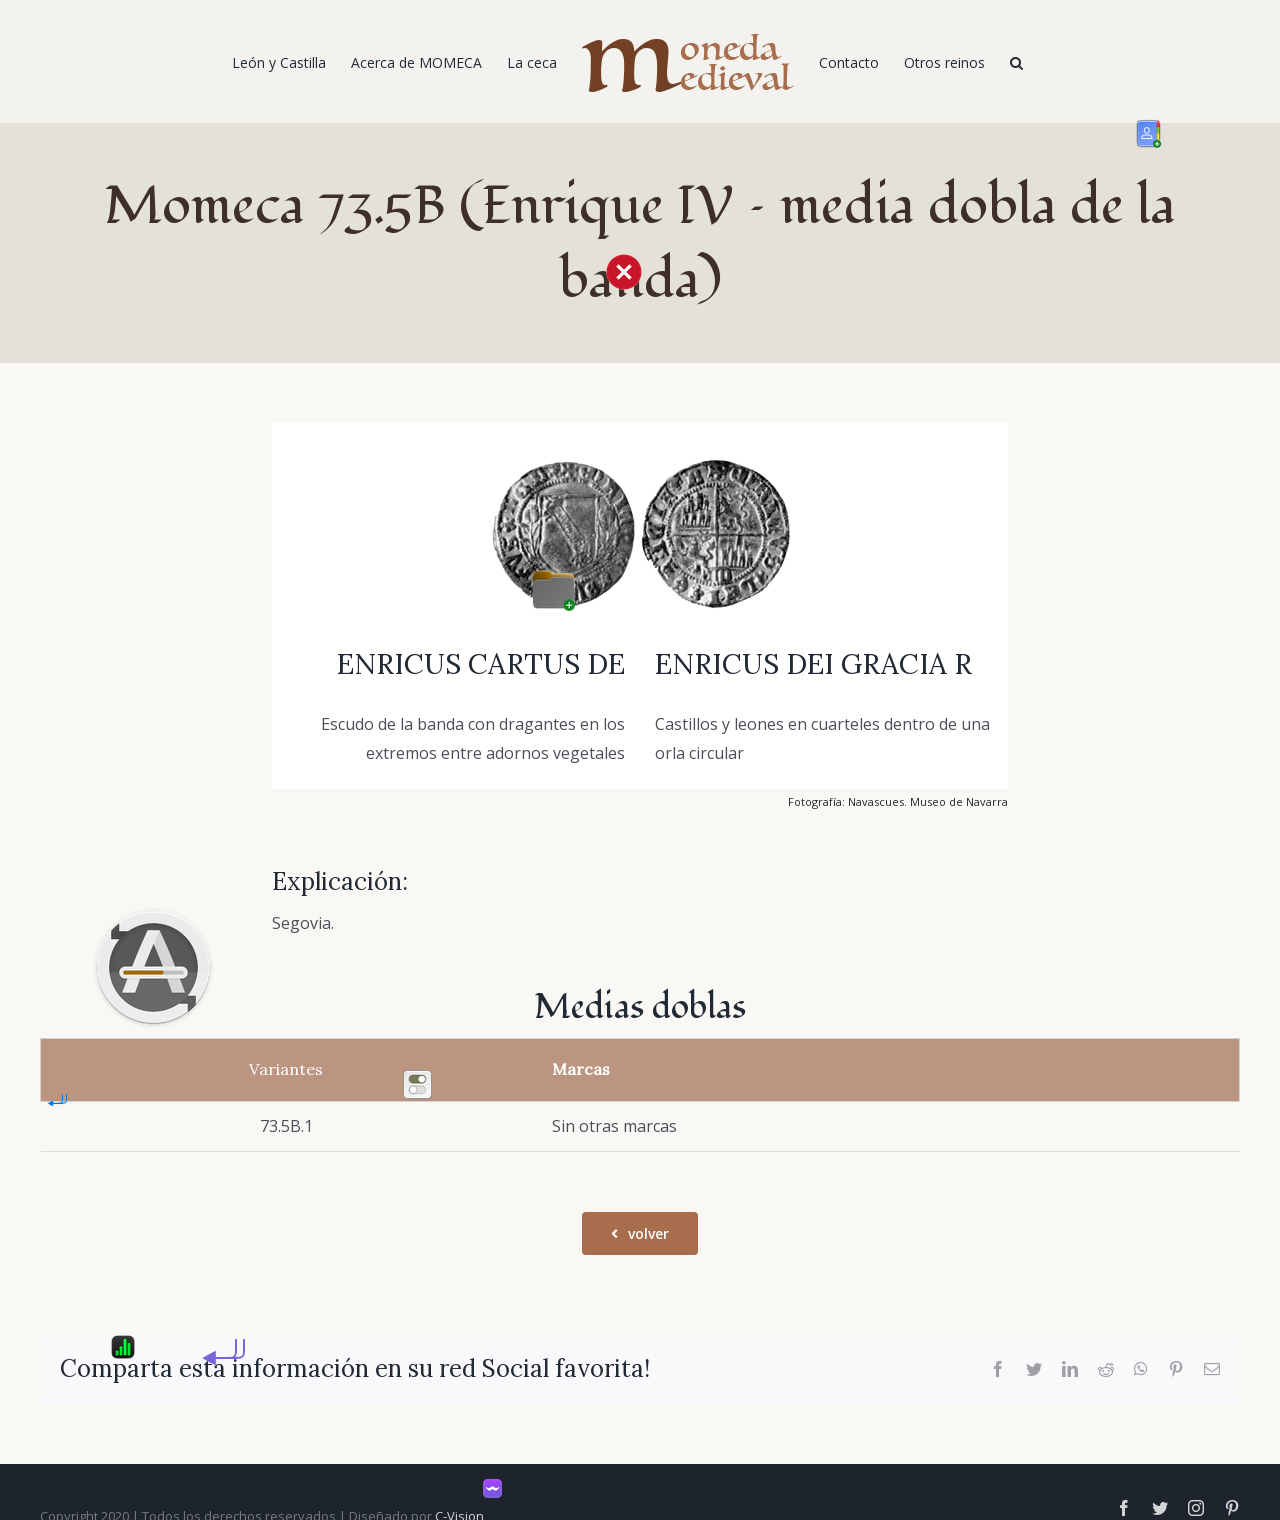 The width and height of the screenshot is (1280, 1520). I want to click on create a new folder, so click(553, 589).